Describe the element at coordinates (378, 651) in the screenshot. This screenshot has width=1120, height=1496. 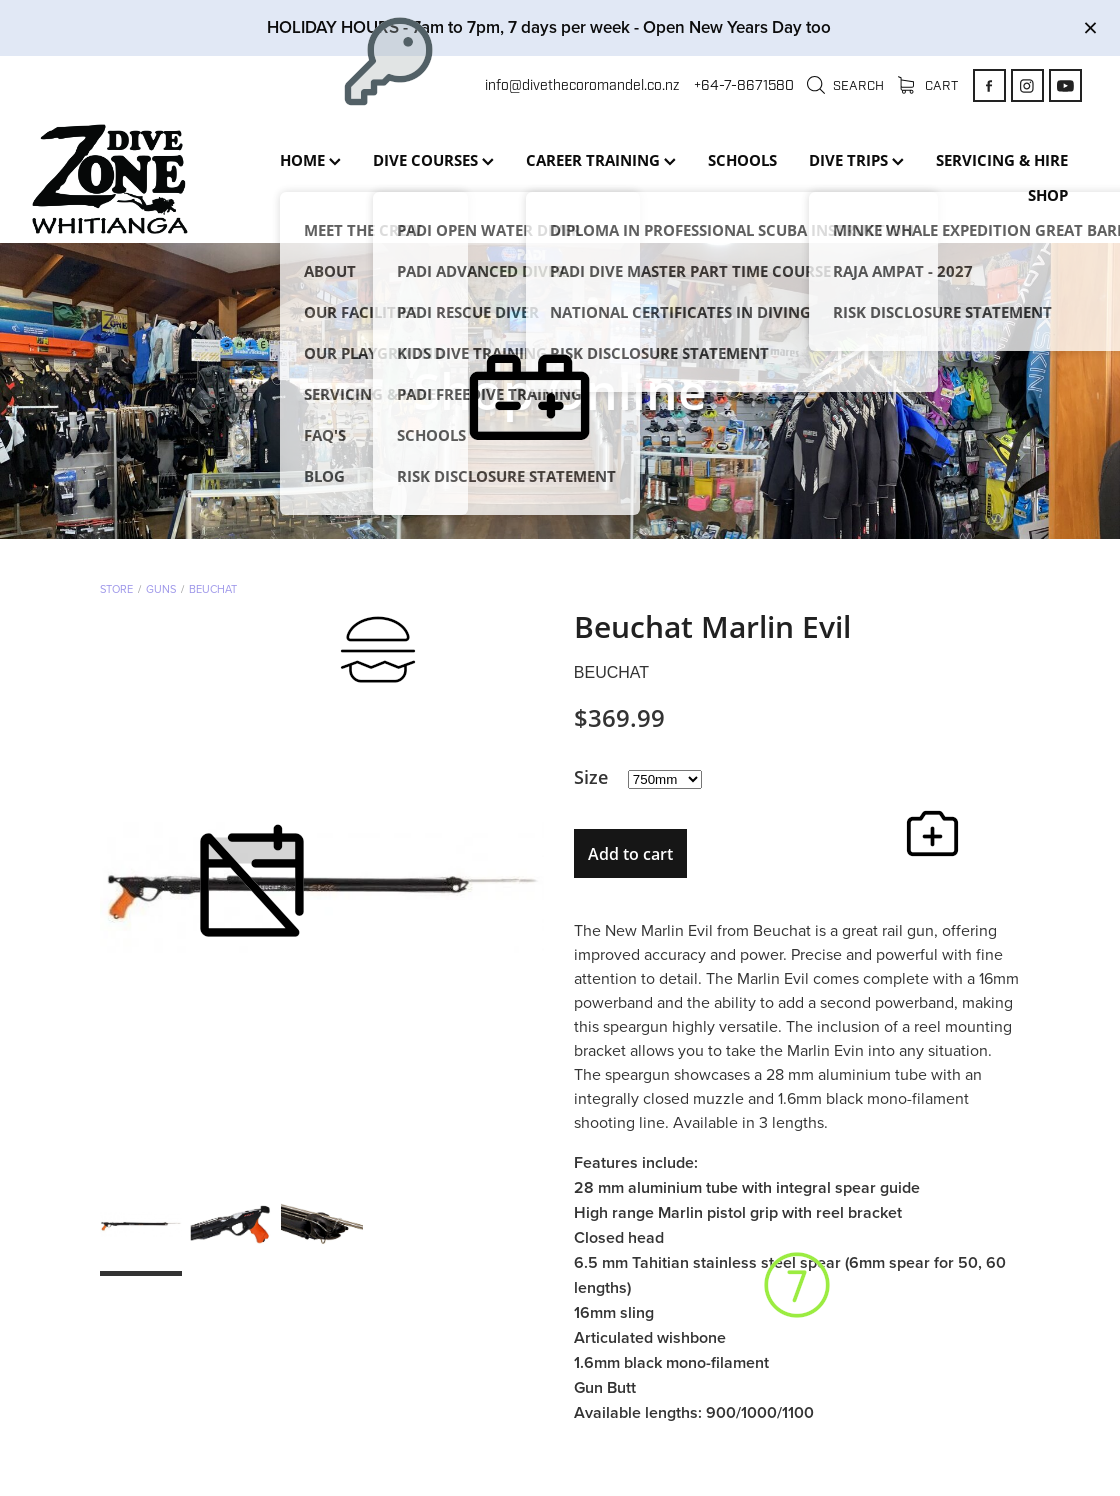
I see `open navigation menu` at that location.